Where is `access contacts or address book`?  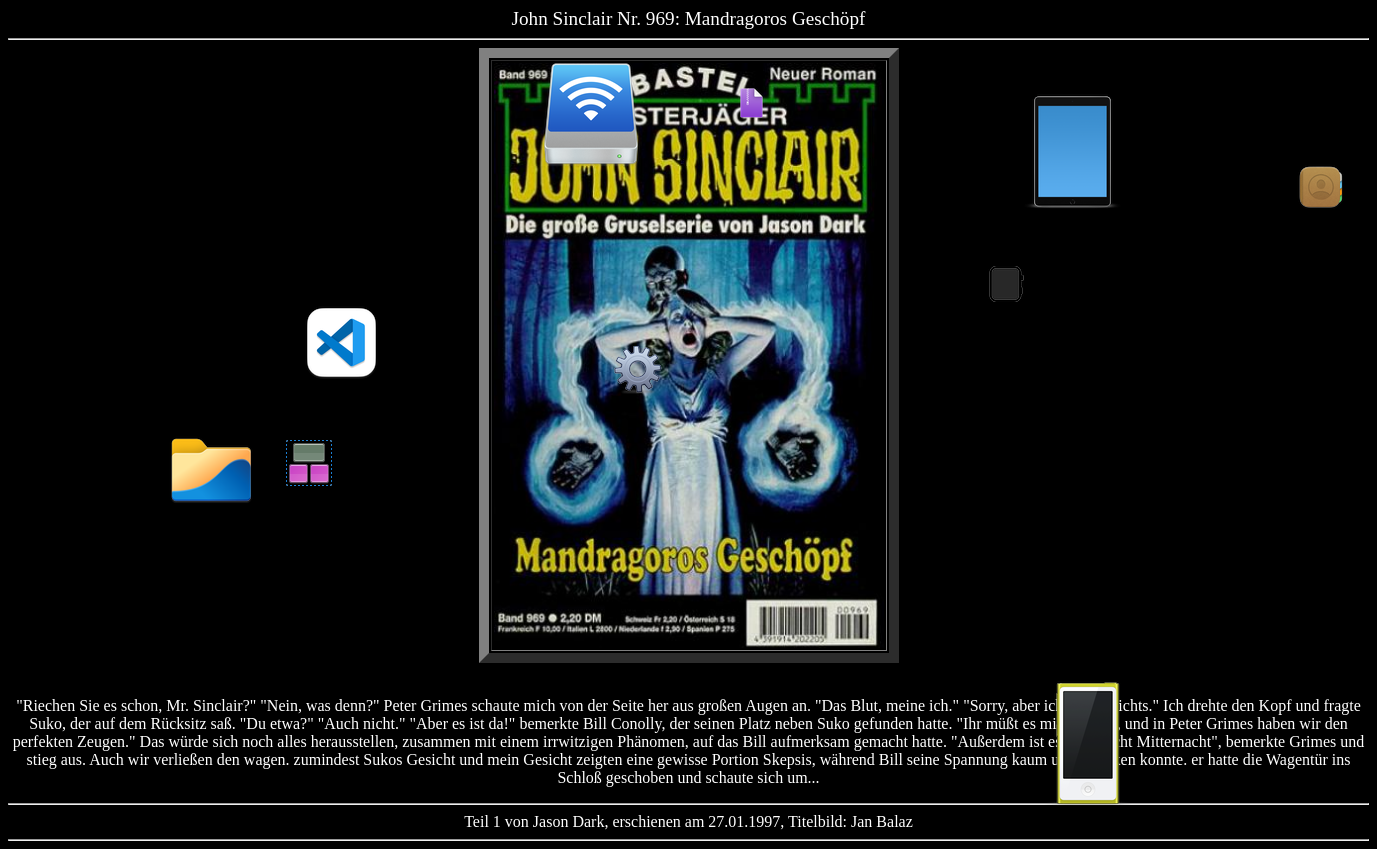
access contacts or address book is located at coordinates (1320, 187).